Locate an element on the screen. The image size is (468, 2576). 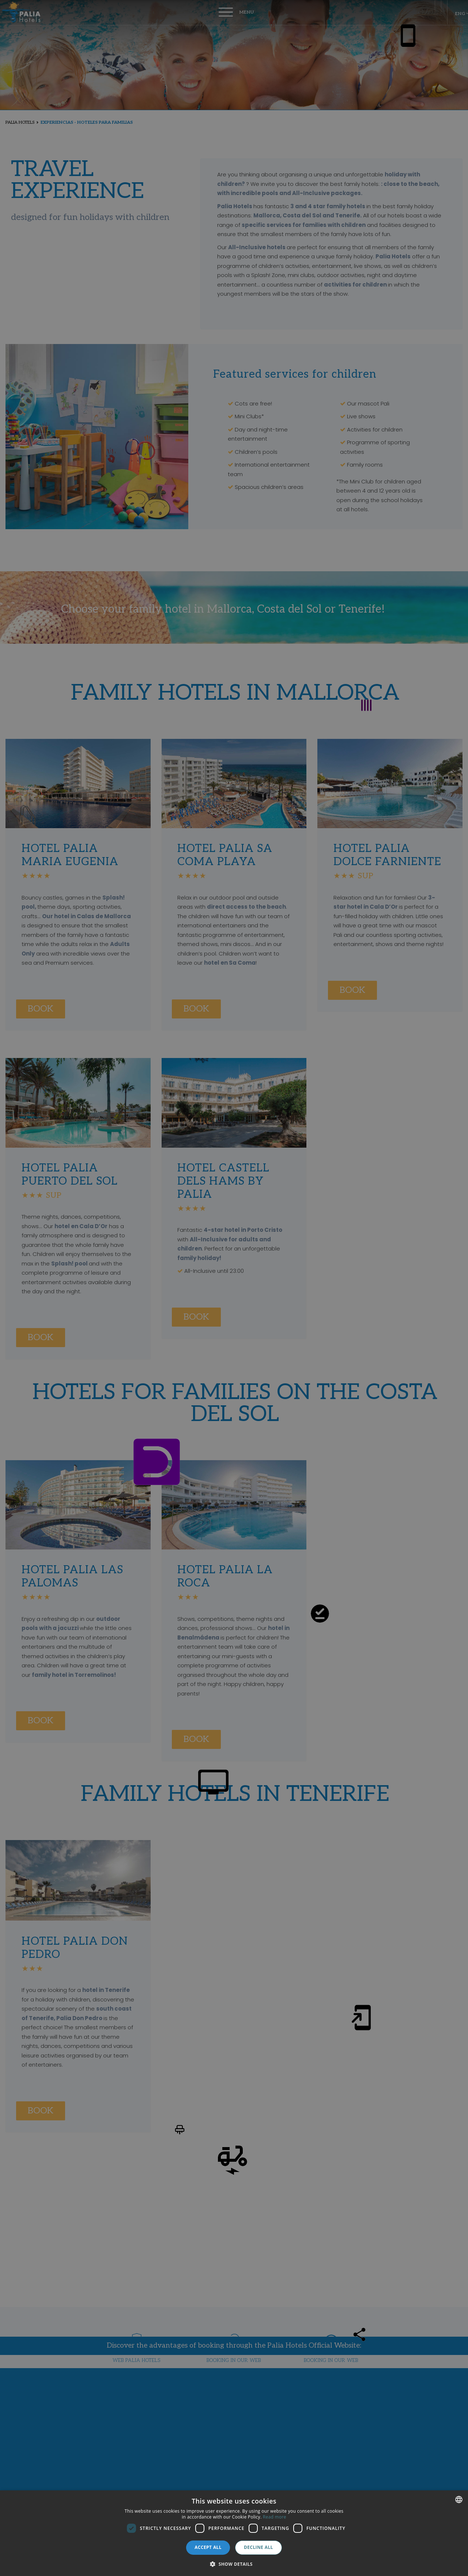
indicates a superset relationship in mathematical notation is located at coordinates (156, 1462).